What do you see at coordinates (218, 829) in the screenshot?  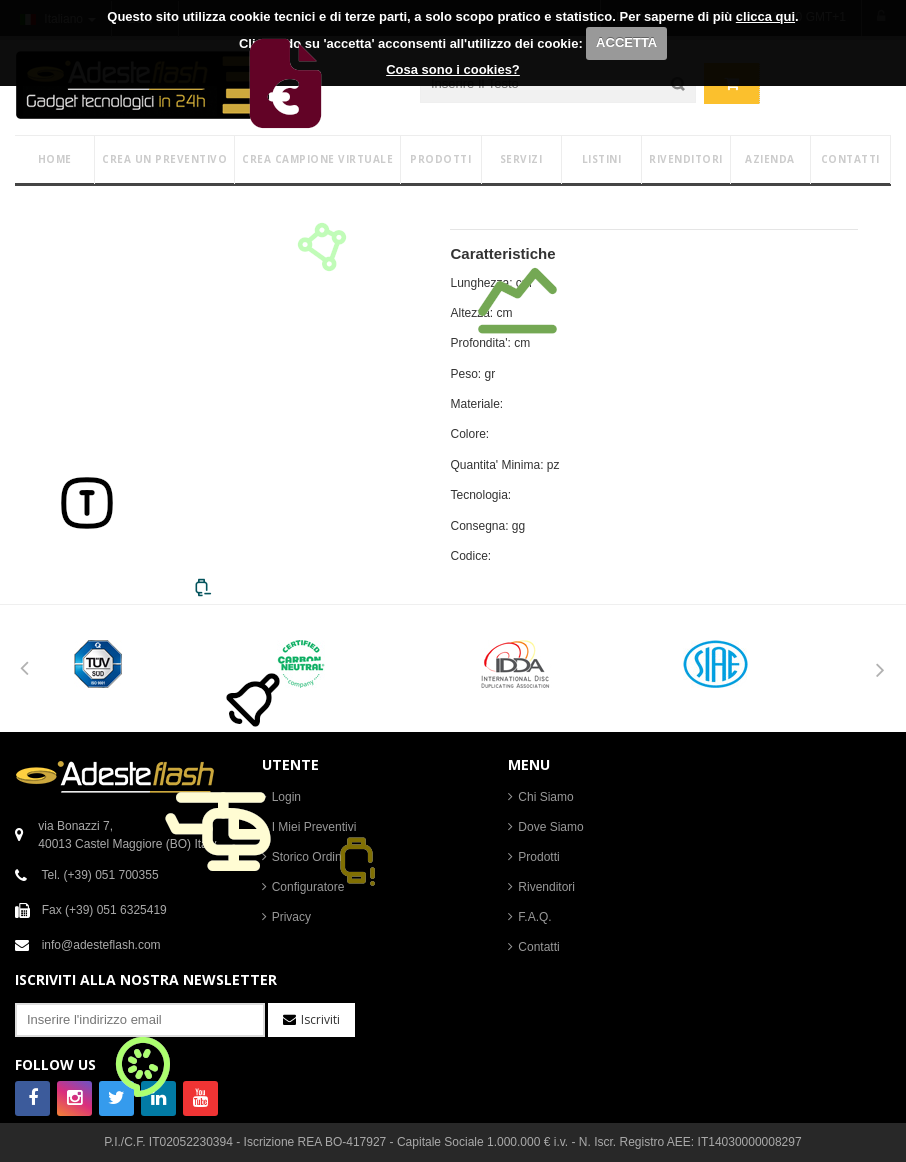 I see `access helicopter or aerial transport options` at bounding box center [218, 829].